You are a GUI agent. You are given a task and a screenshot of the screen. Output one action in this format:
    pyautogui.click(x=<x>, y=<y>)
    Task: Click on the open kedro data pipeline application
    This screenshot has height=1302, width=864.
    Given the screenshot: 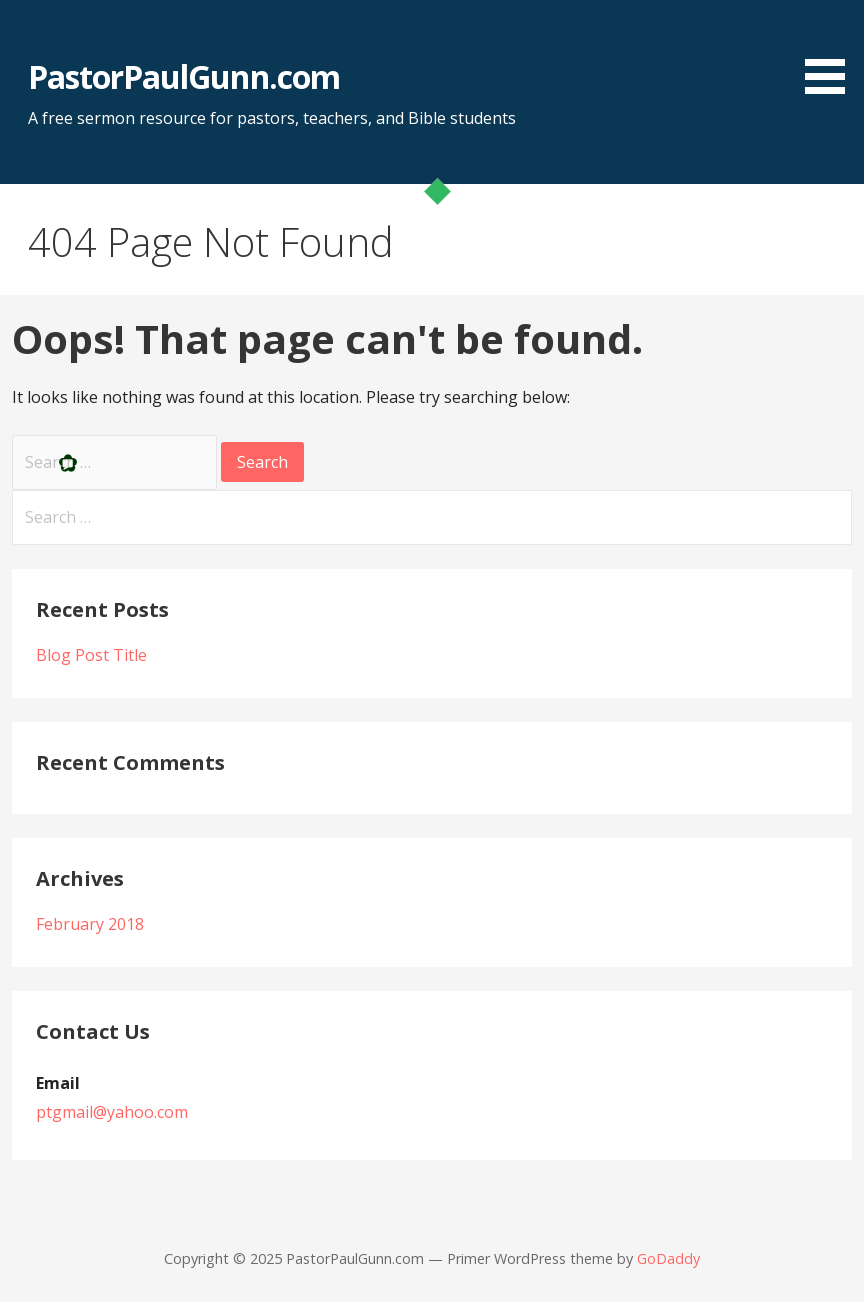 What is the action you would take?
    pyautogui.click(x=437, y=191)
    